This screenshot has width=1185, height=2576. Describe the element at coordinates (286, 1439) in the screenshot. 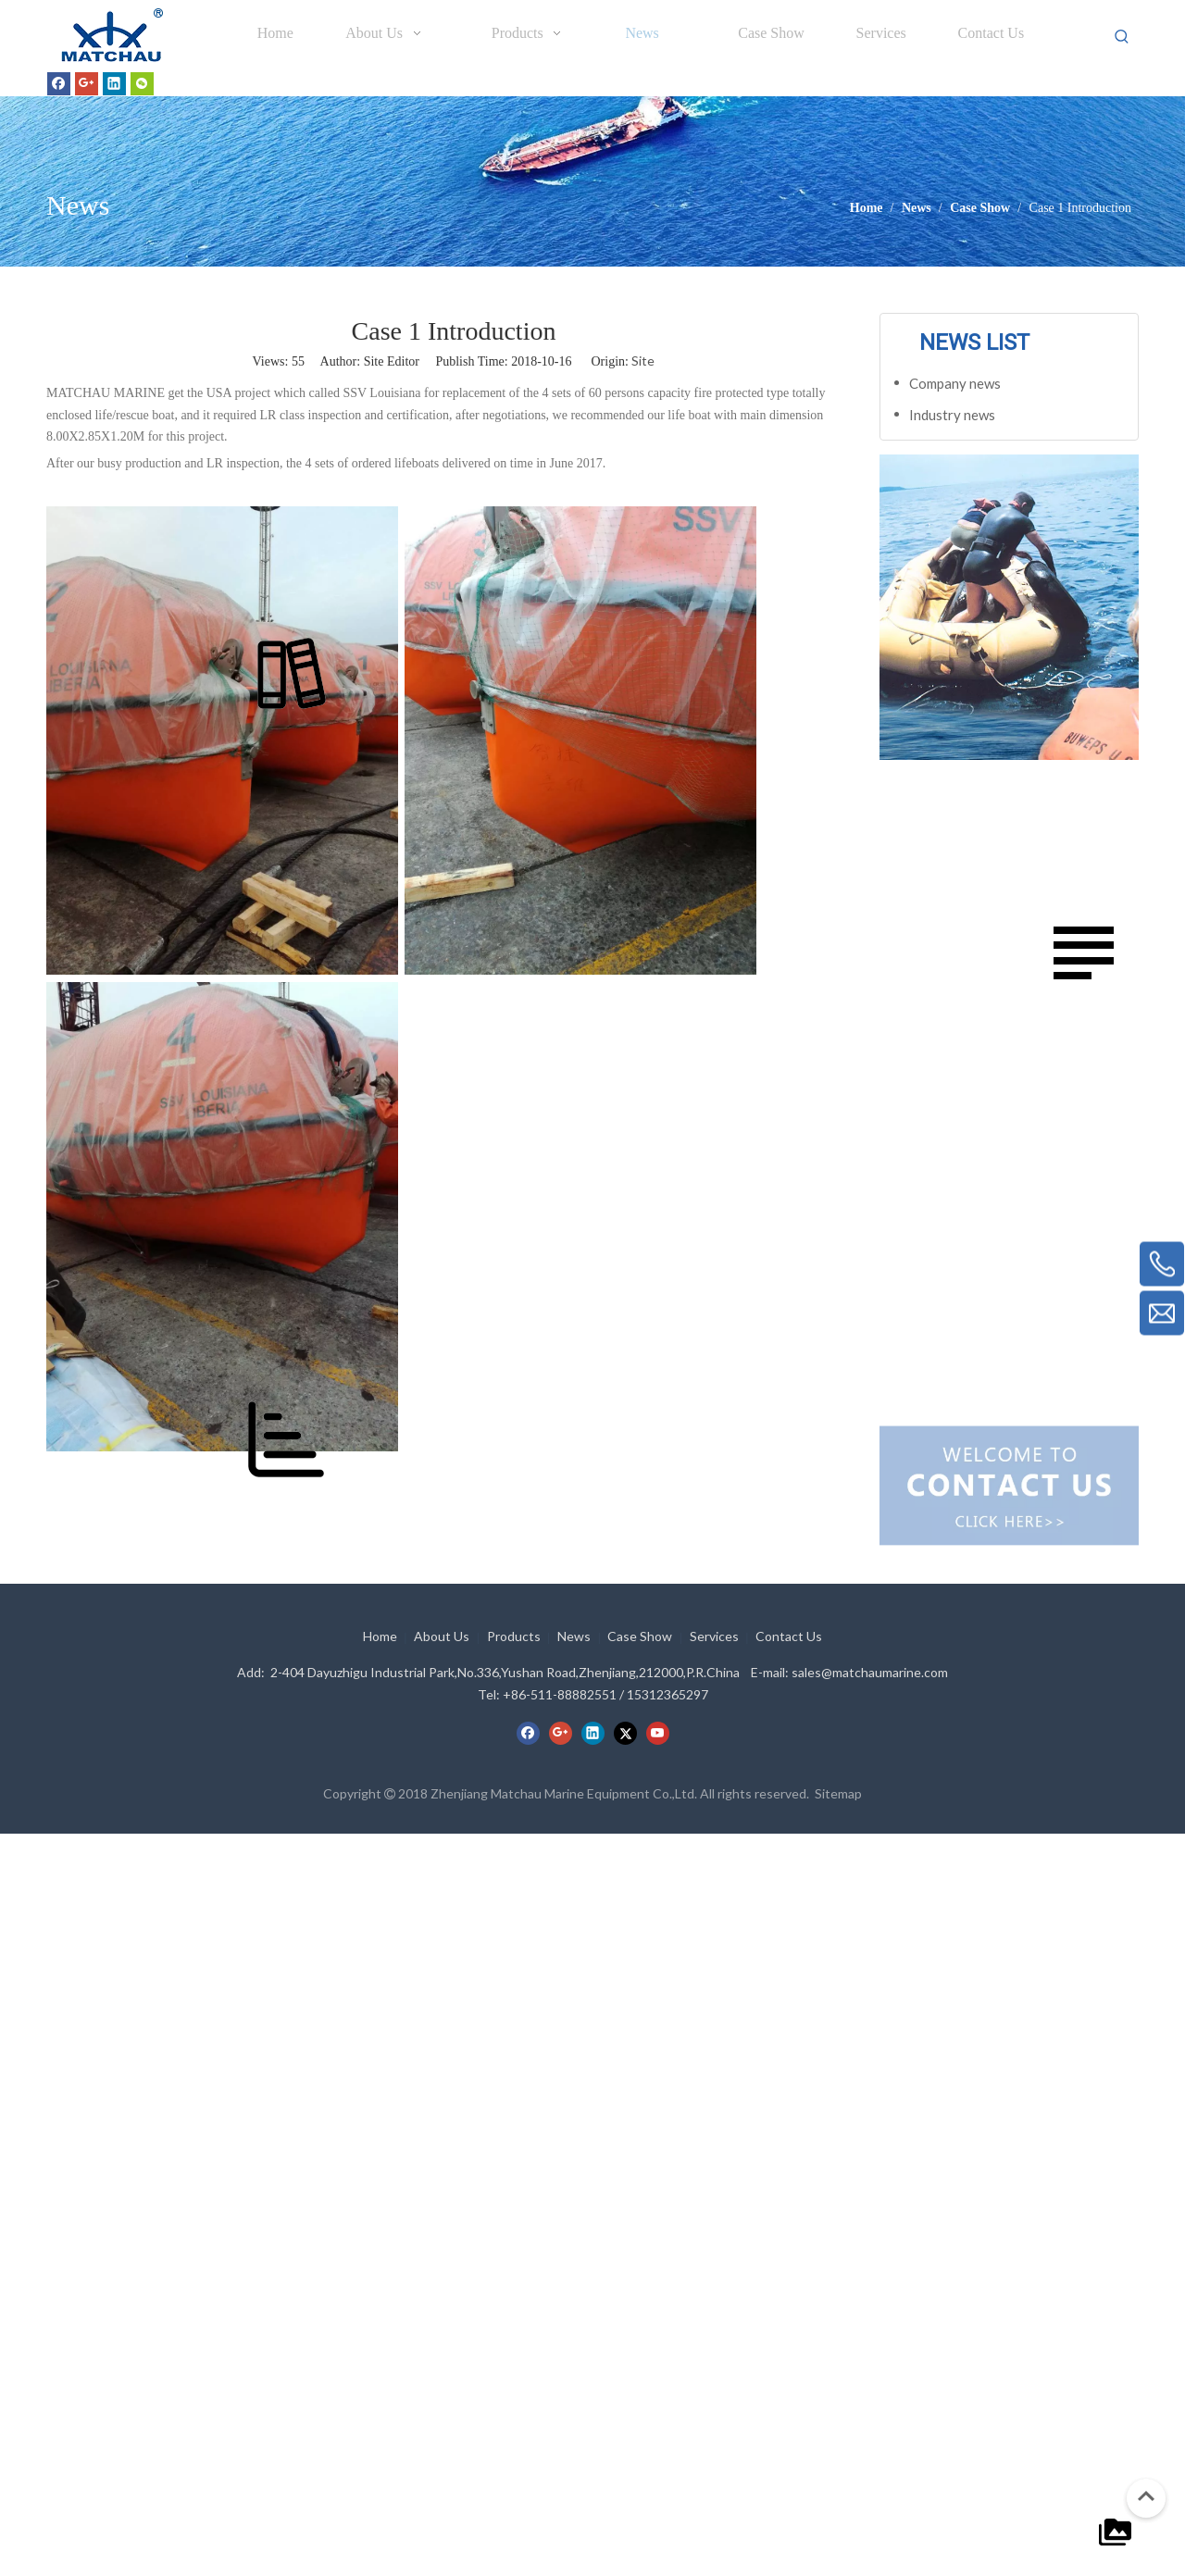

I see `view growth analytics or statistics` at that location.